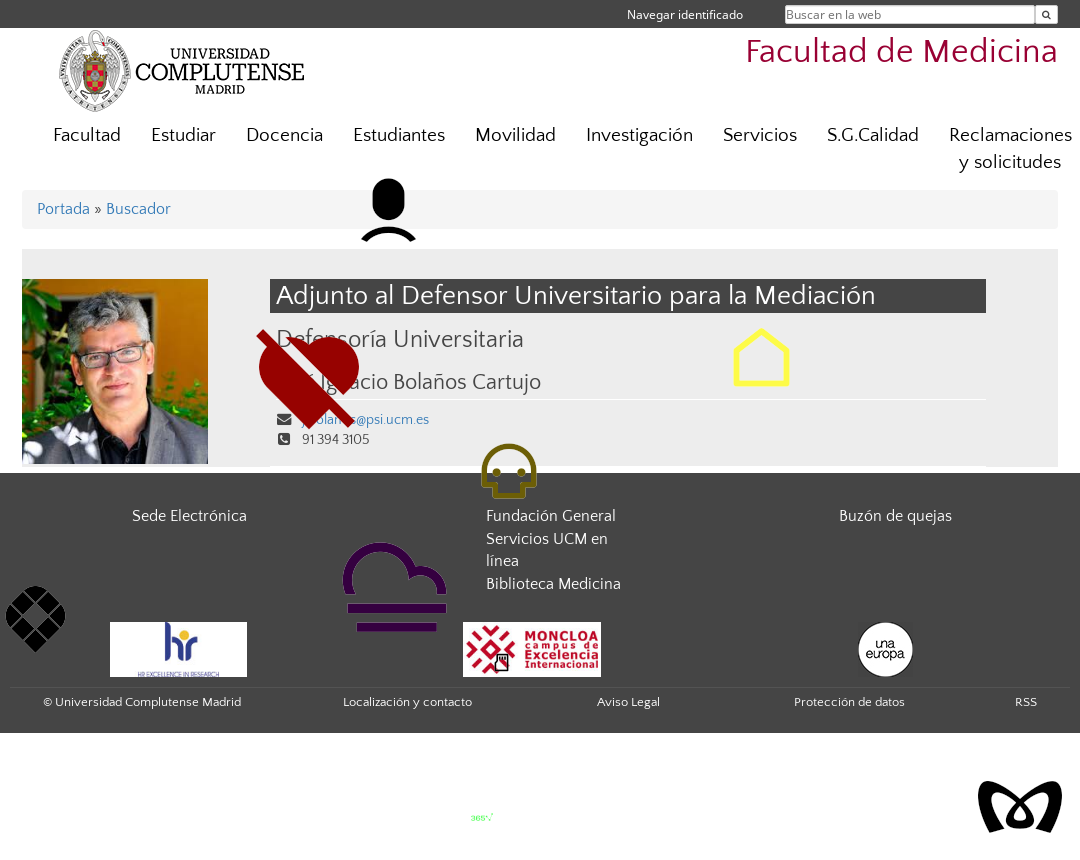  I want to click on dislike or remove from favorites, so click(309, 382).